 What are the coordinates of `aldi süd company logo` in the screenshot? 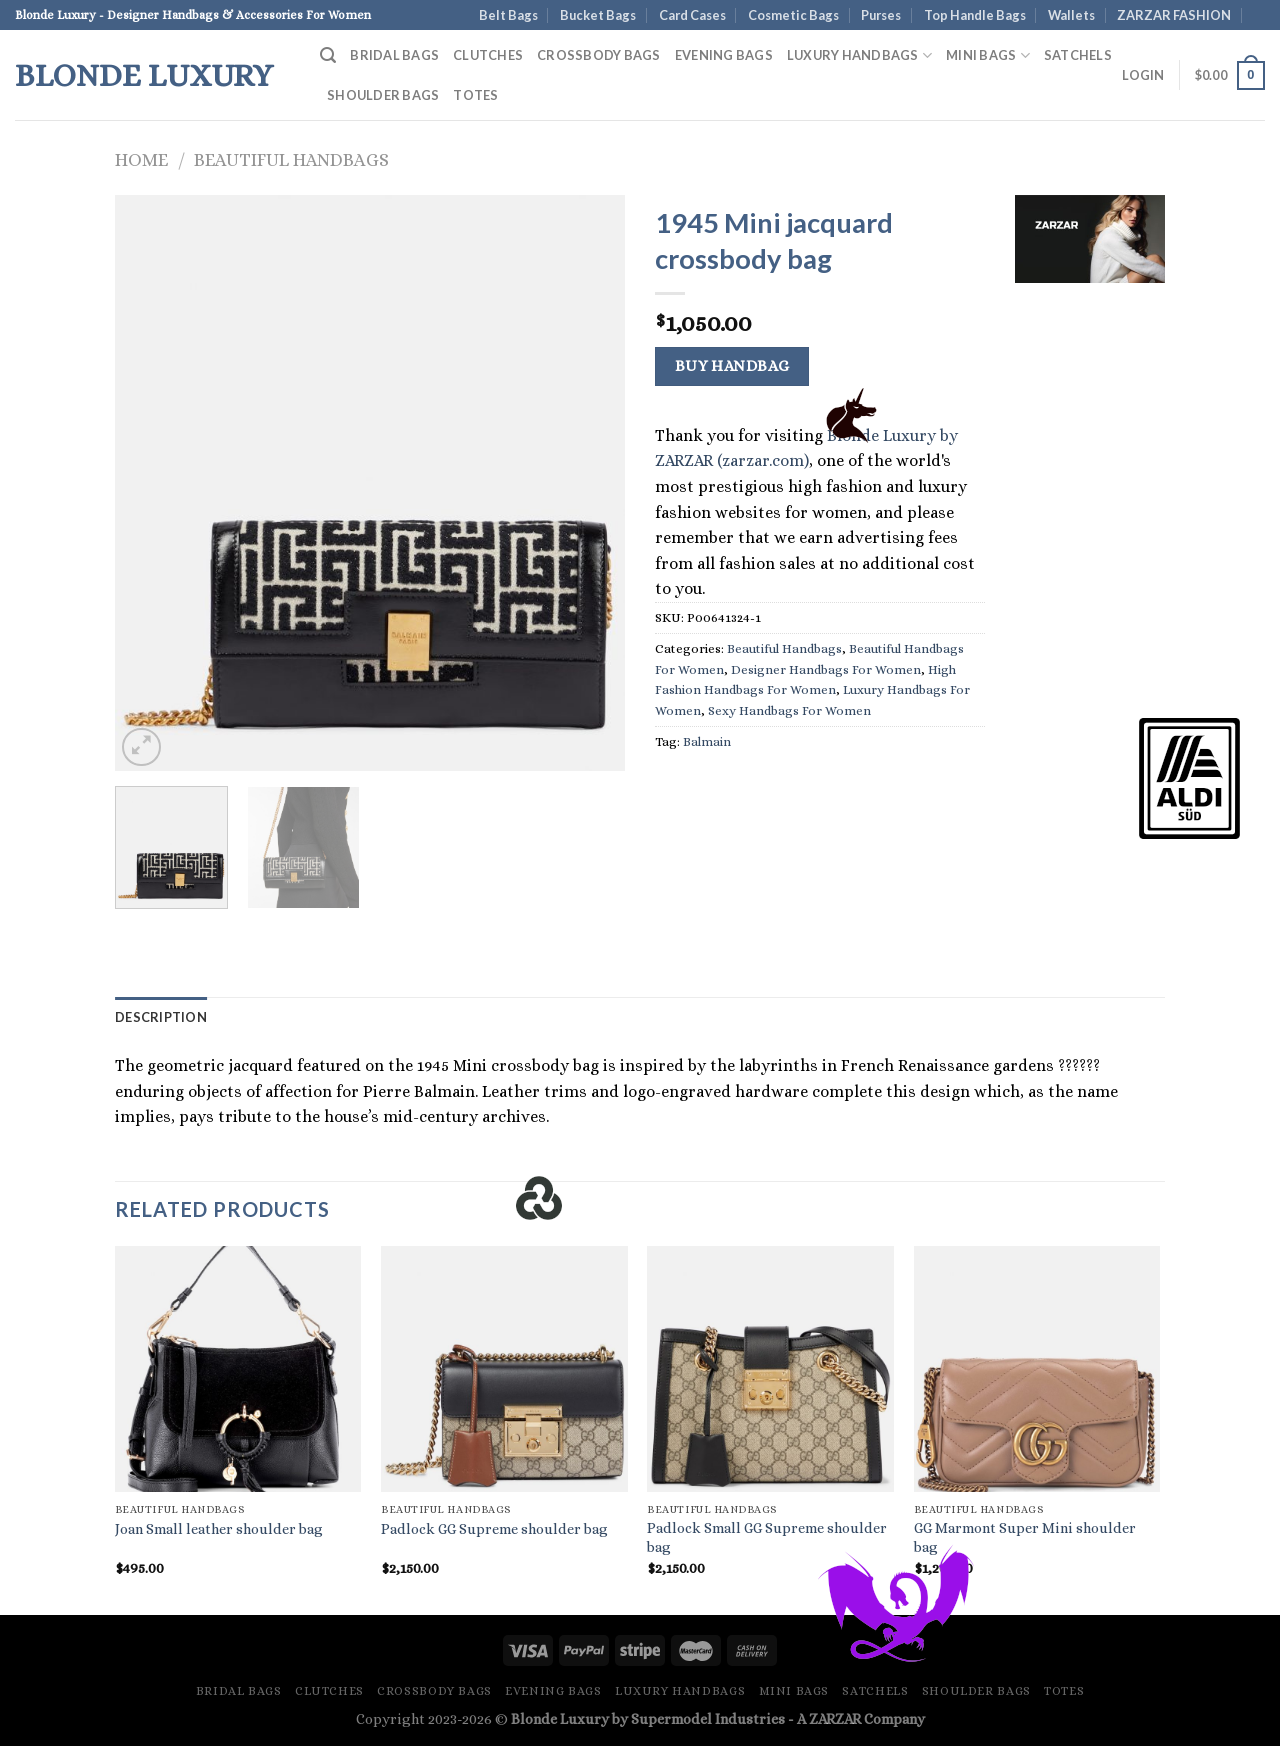 It's located at (1189, 778).